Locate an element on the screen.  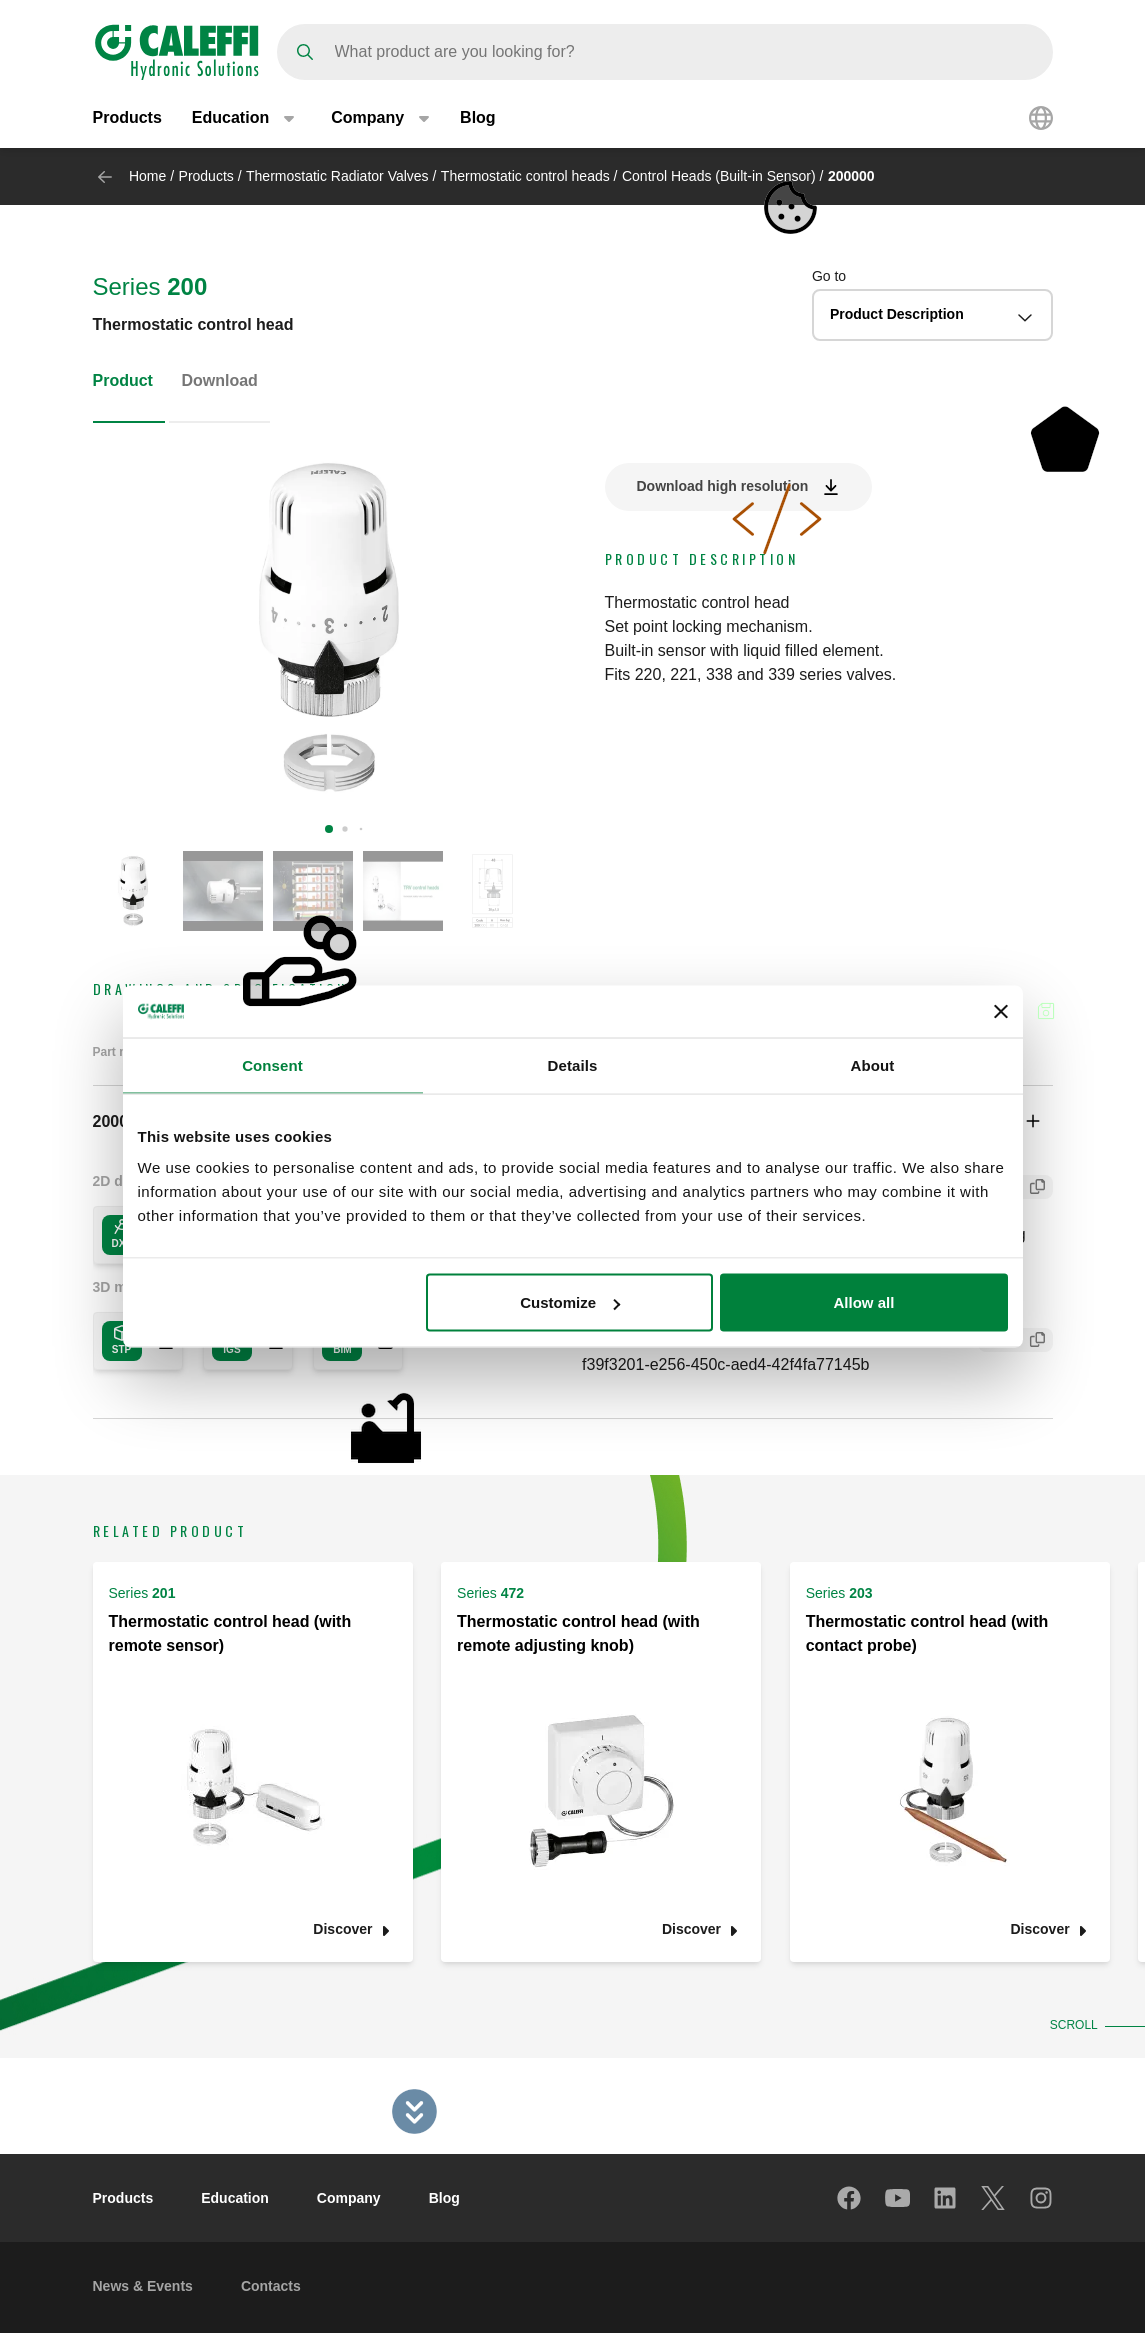
save current file or document is located at coordinates (1046, 1011).